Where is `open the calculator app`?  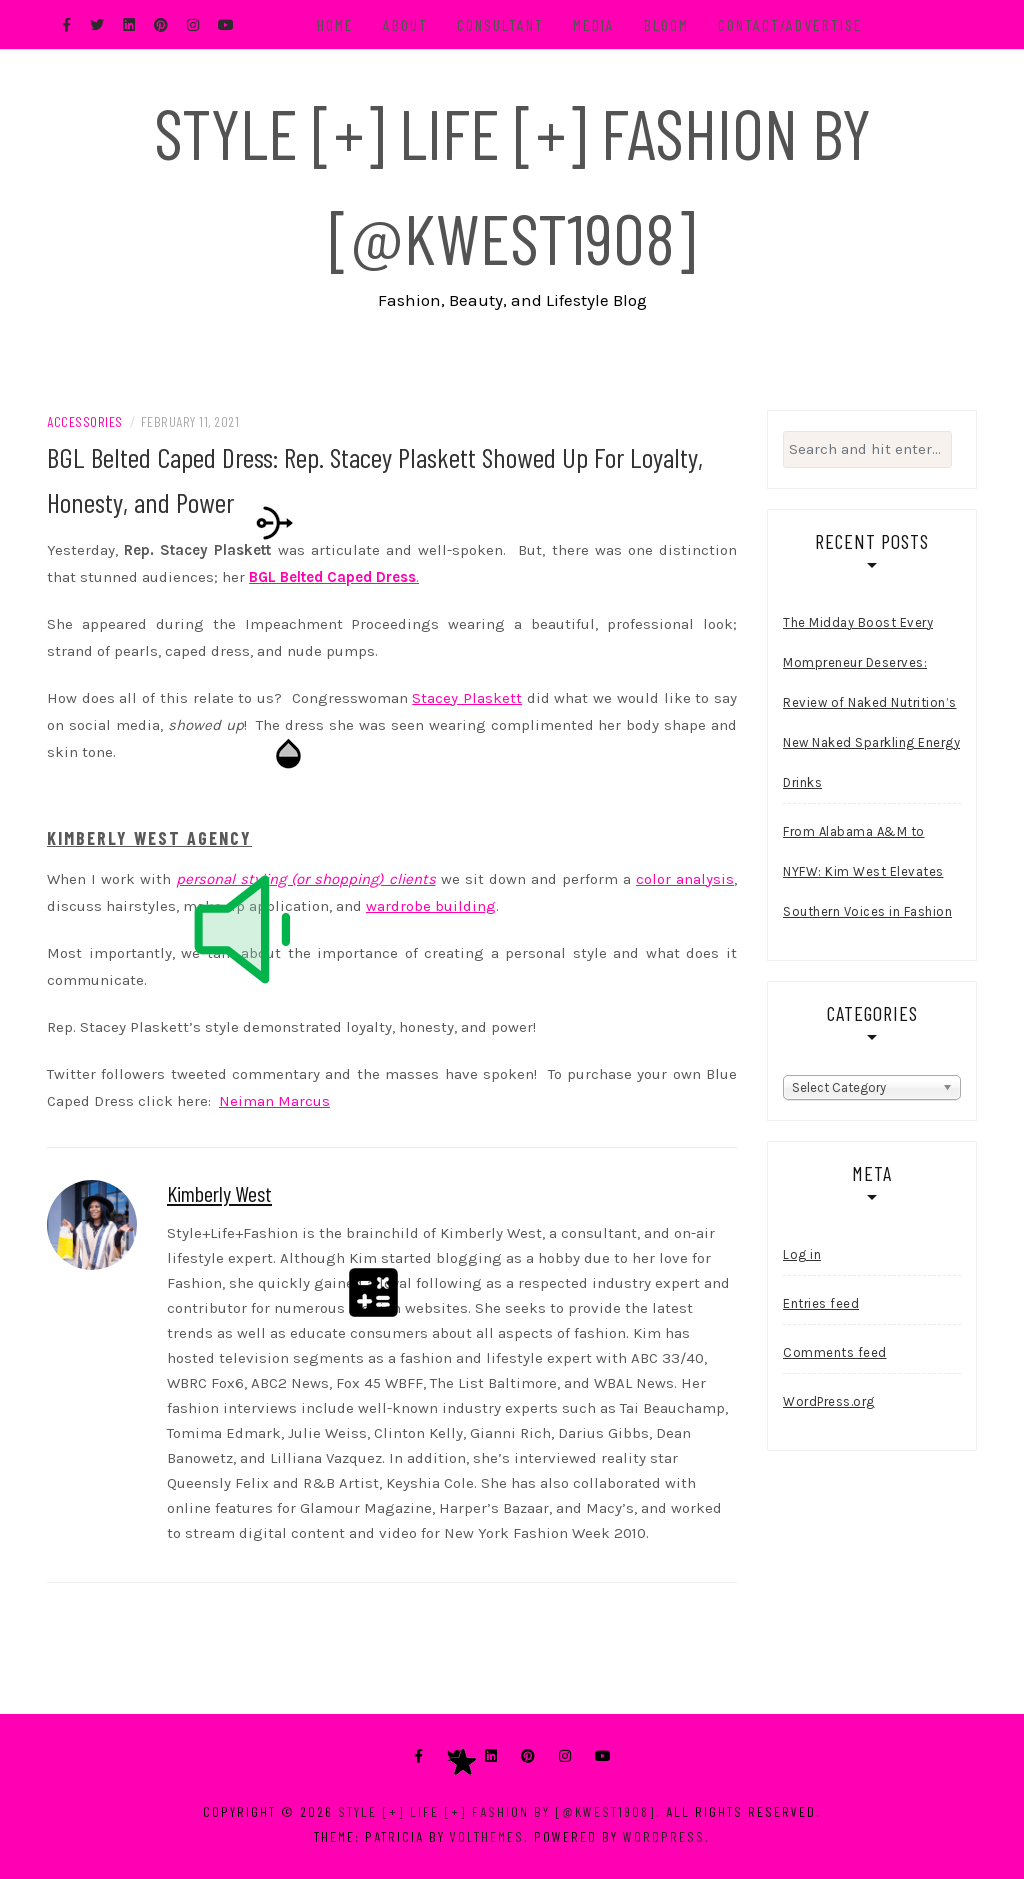 open the calculator app is located at coordinates (373, 1292).